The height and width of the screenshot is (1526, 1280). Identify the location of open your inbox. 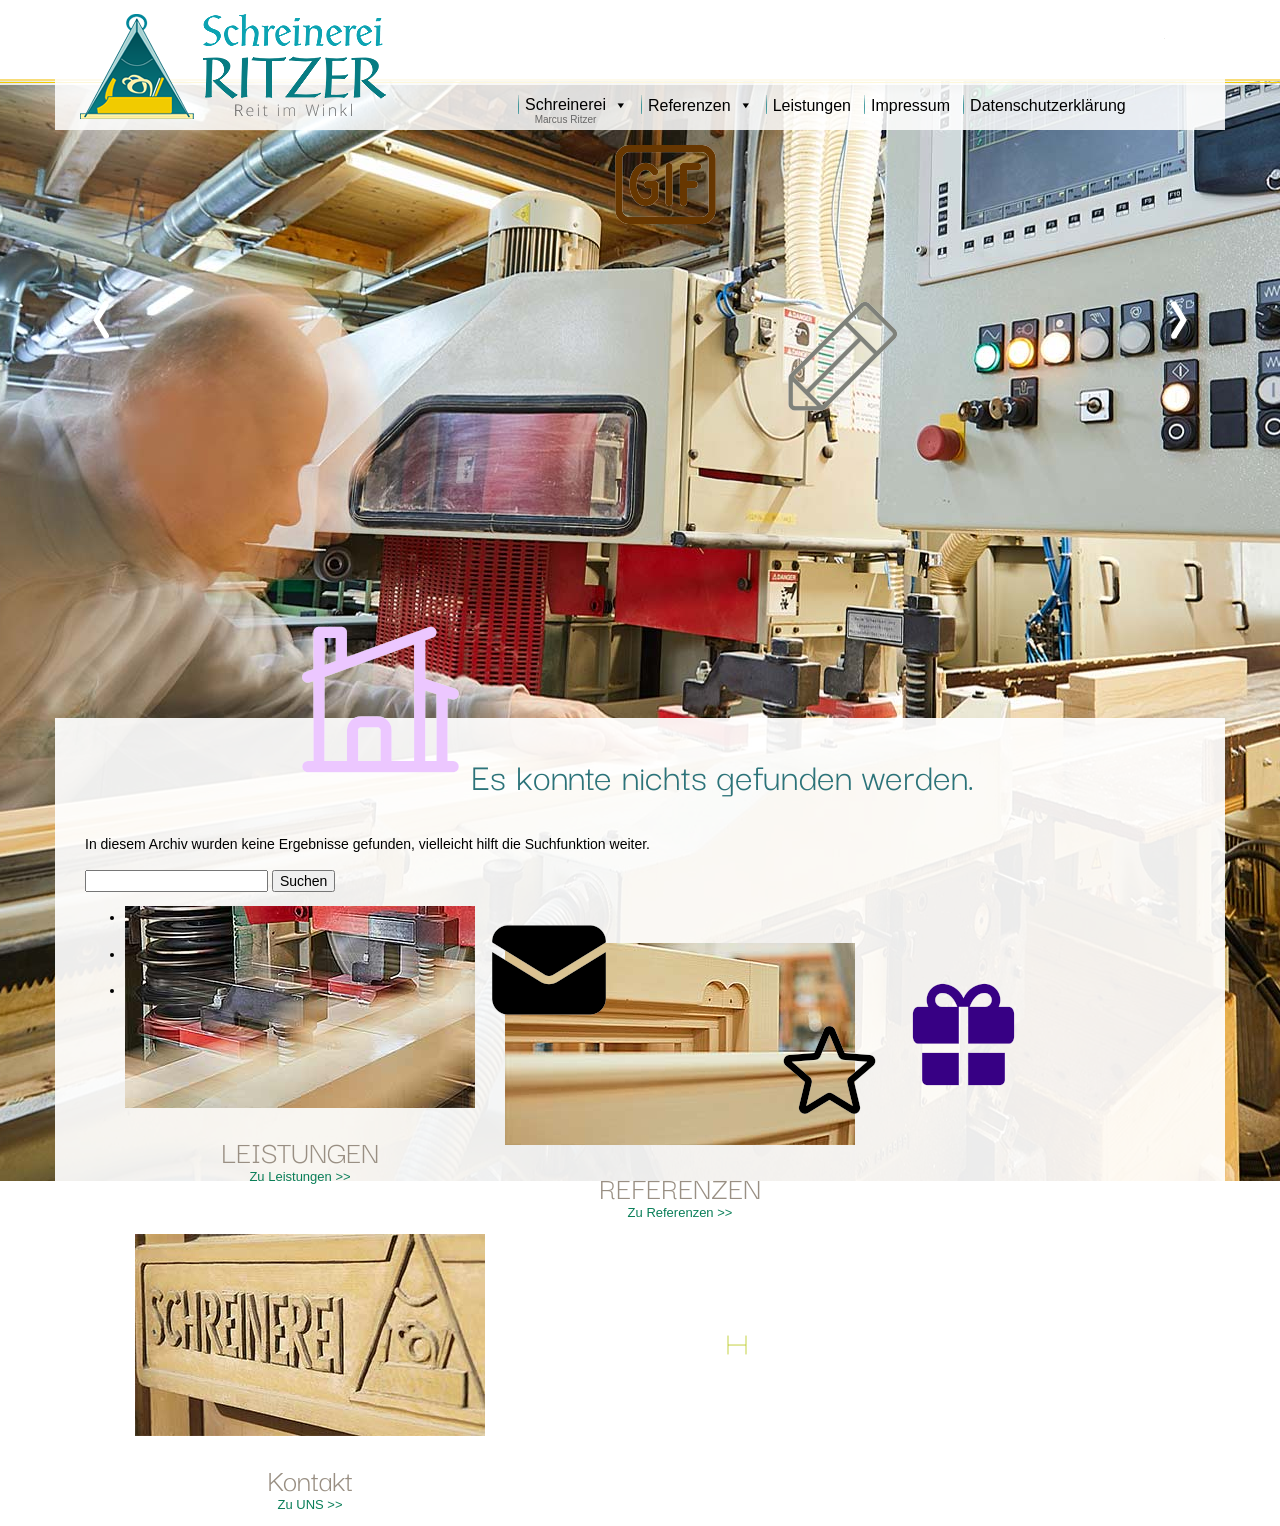
(549, 970).